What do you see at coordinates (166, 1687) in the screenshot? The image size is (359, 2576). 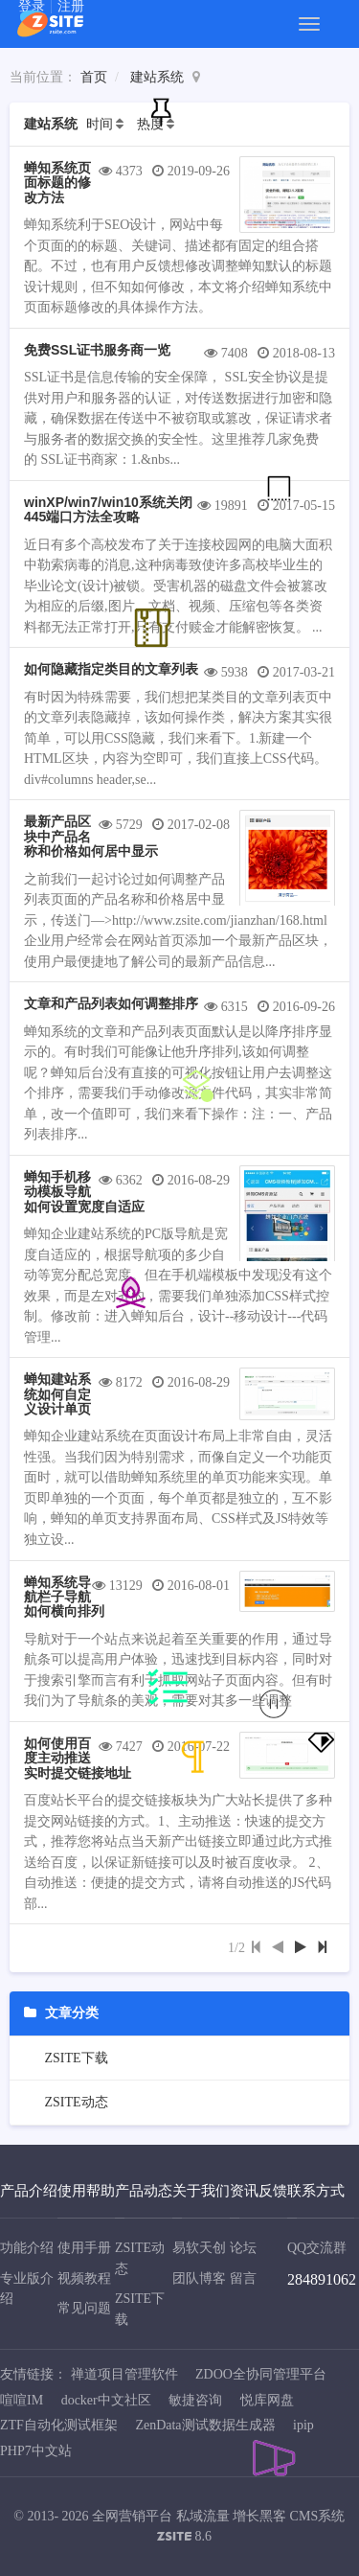 I see `view or manage your task checklist` at bounding box center [166, 1687].